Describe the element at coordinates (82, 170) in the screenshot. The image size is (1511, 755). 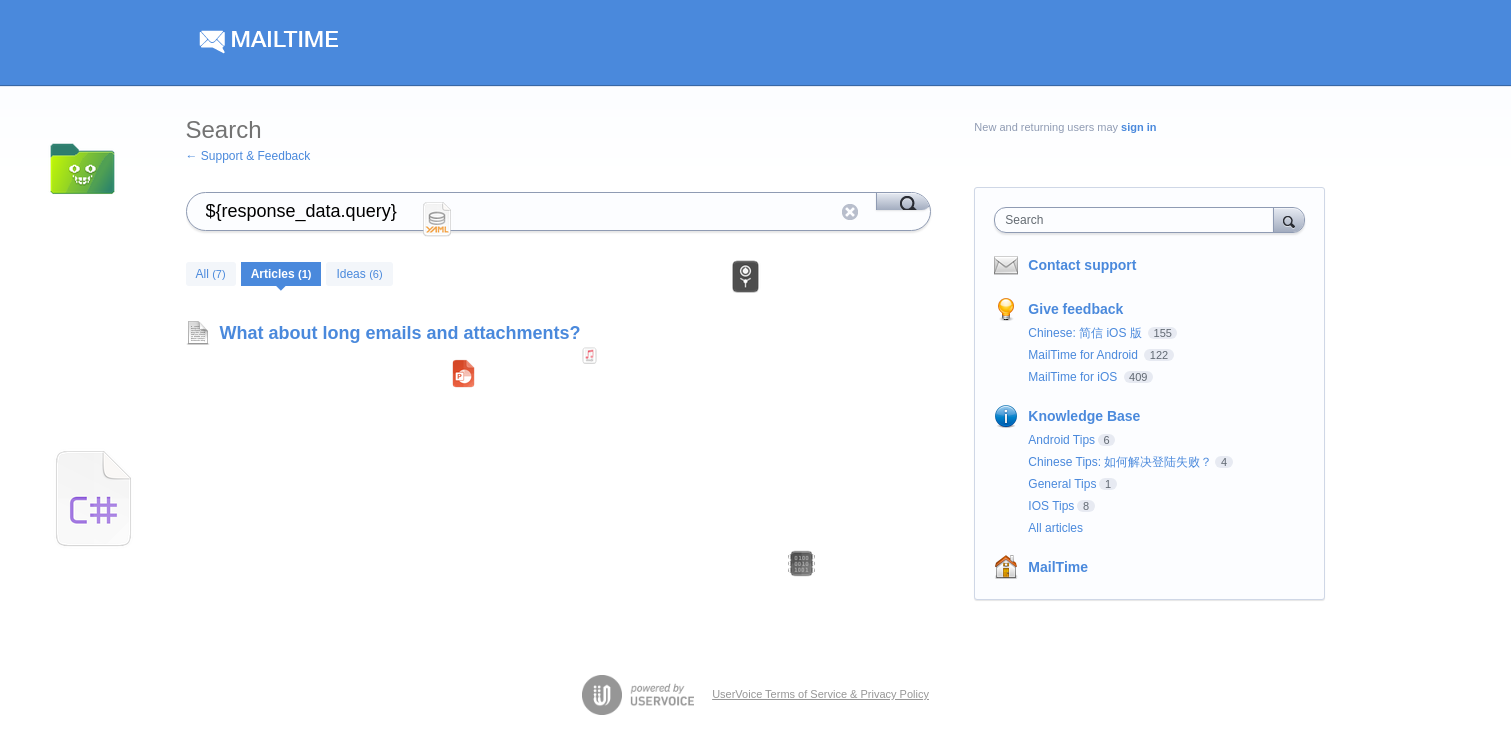
I see `open GameJolt games folder` at that location.